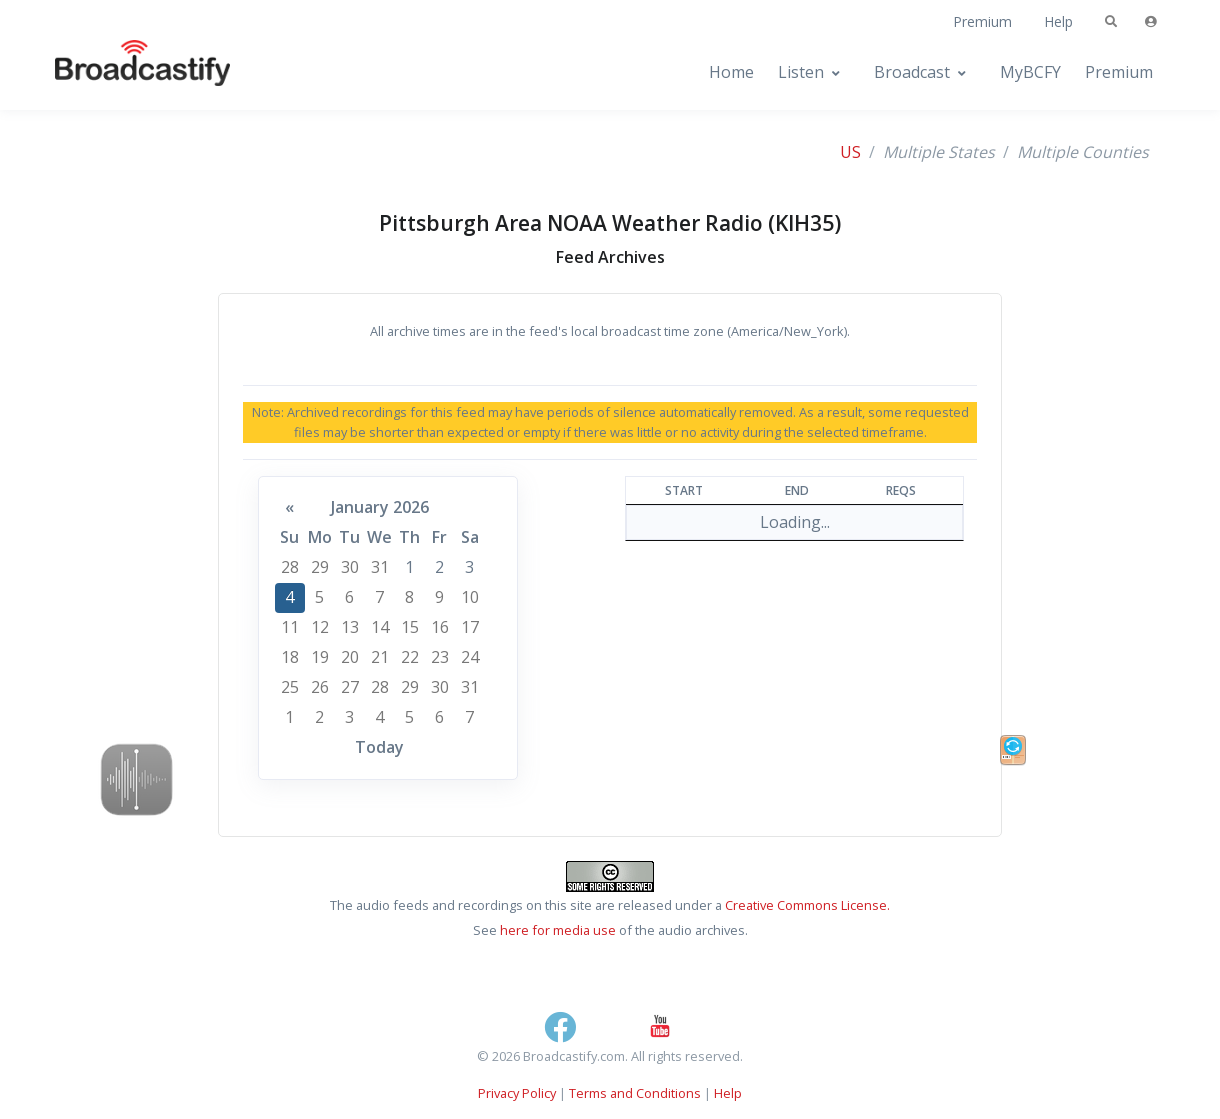 The height and width of the screenshot is (1119, 1220). What do you see at coordinates (136, 779) in the screenshot?
I see `open the voice memos app to record or play audio` at bounding box center [136, 779].